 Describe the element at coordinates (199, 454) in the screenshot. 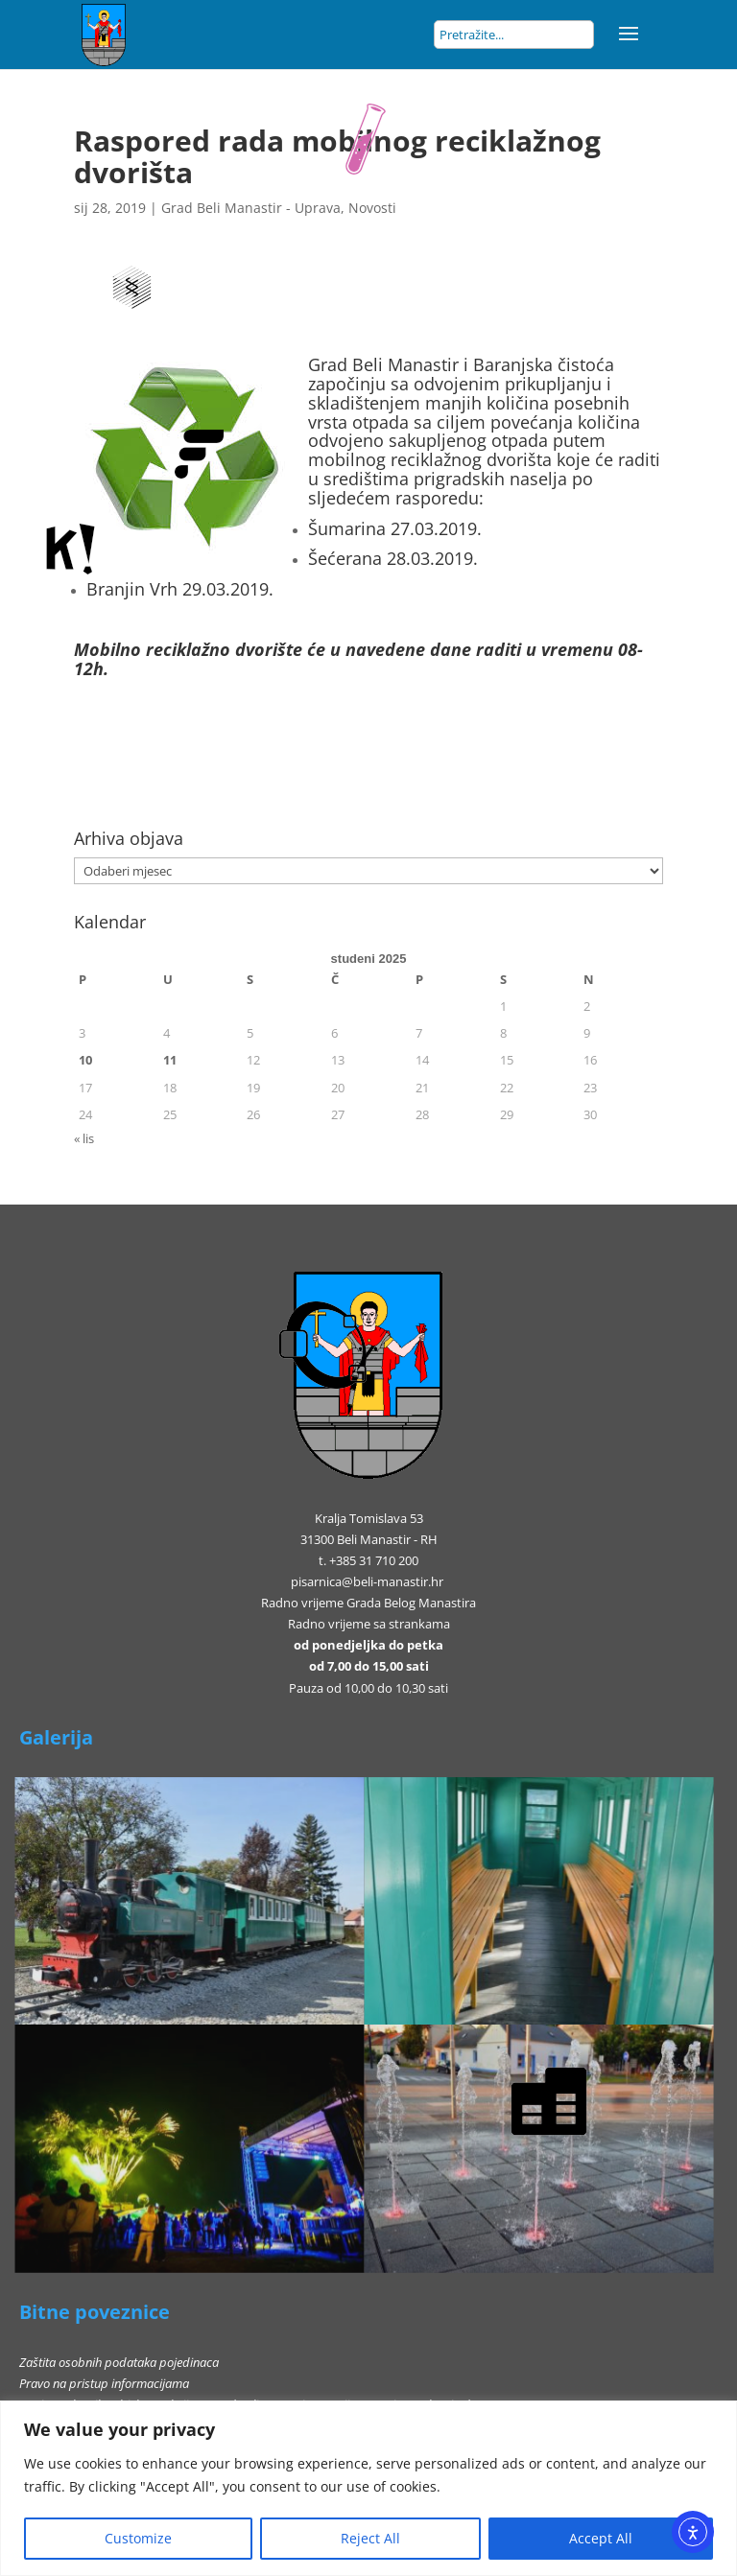

I see `flat.io logo` at that location.